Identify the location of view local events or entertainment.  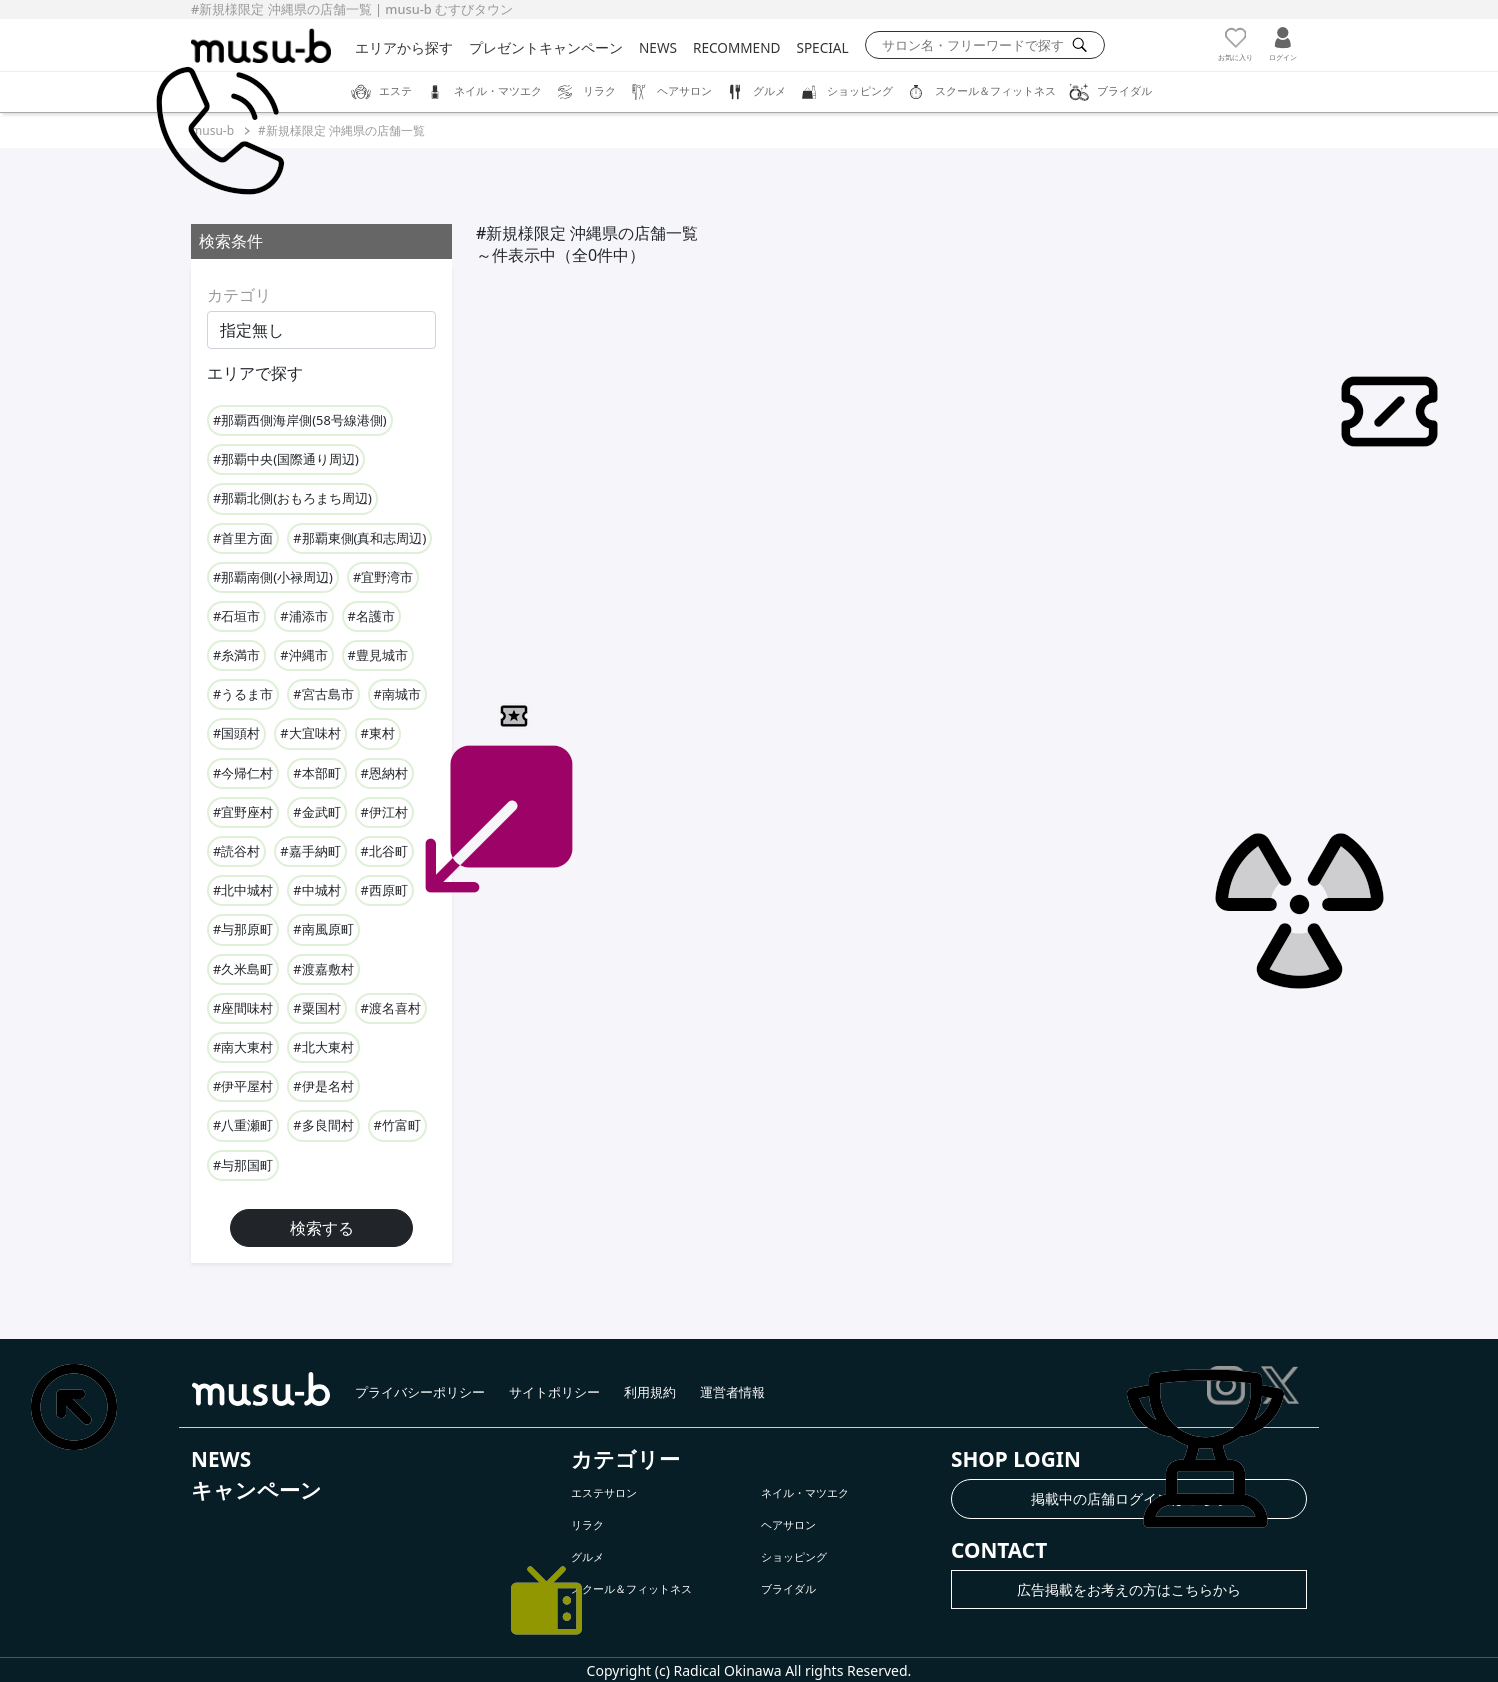
(514, 716).